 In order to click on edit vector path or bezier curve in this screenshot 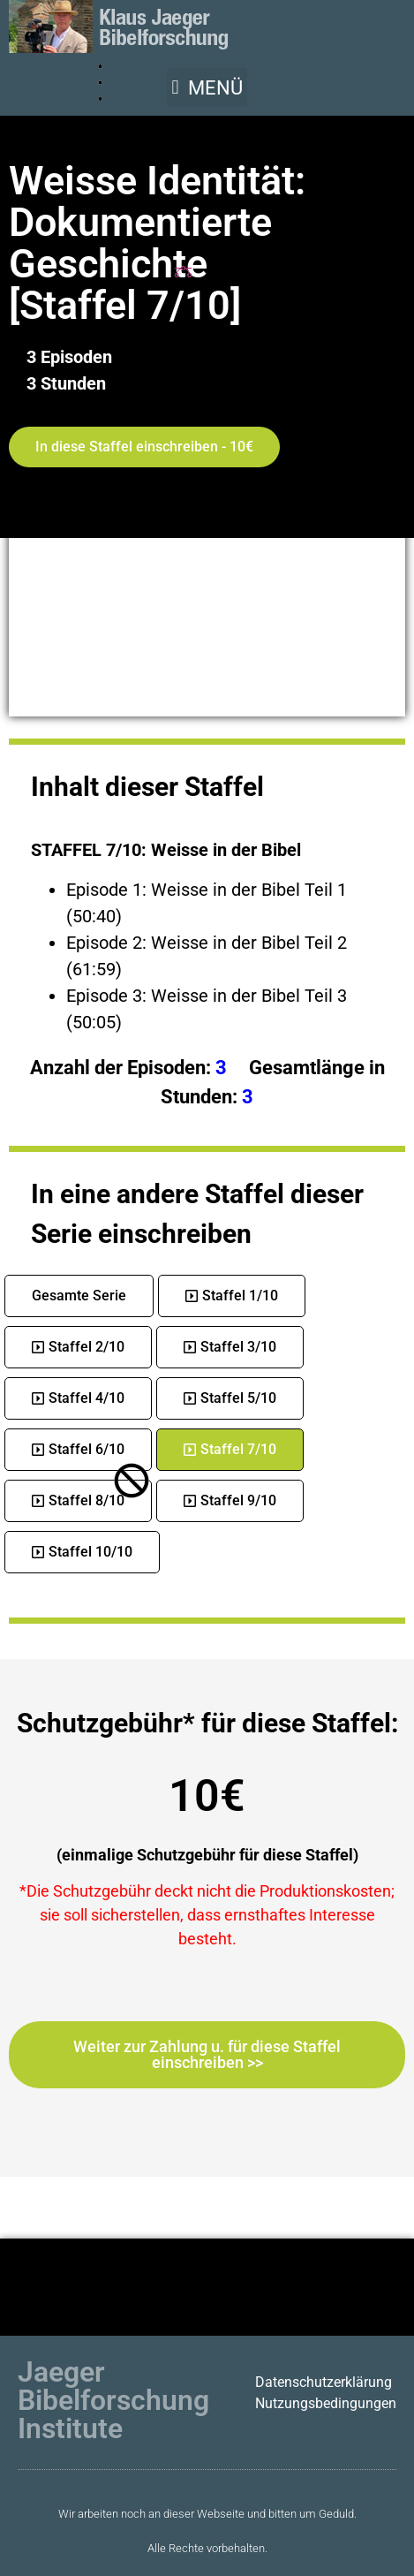, I will do `click(183, 271)`.